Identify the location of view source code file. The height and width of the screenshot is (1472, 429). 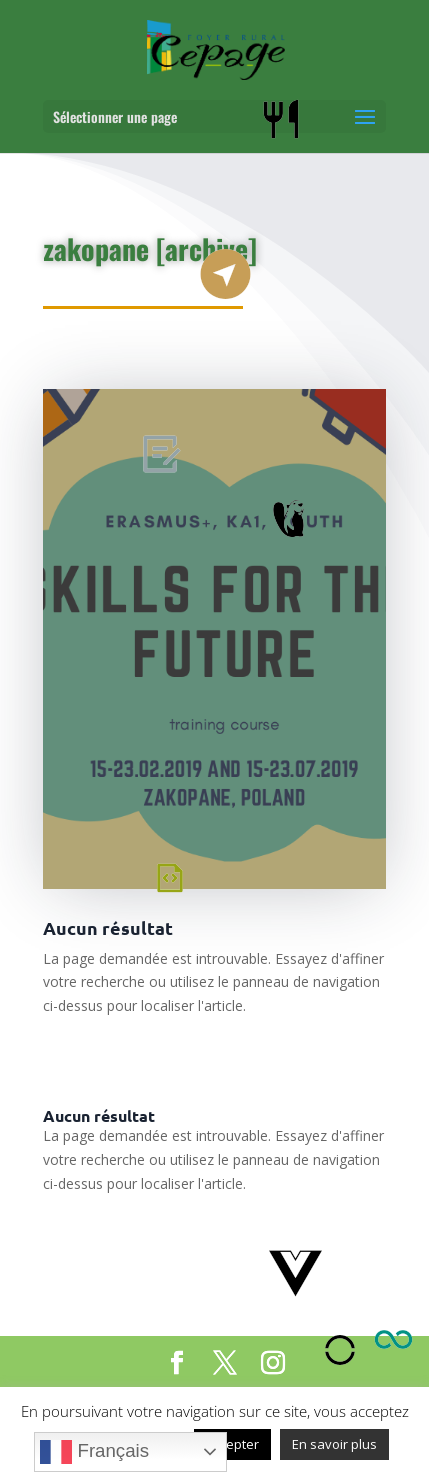
(170, 878).